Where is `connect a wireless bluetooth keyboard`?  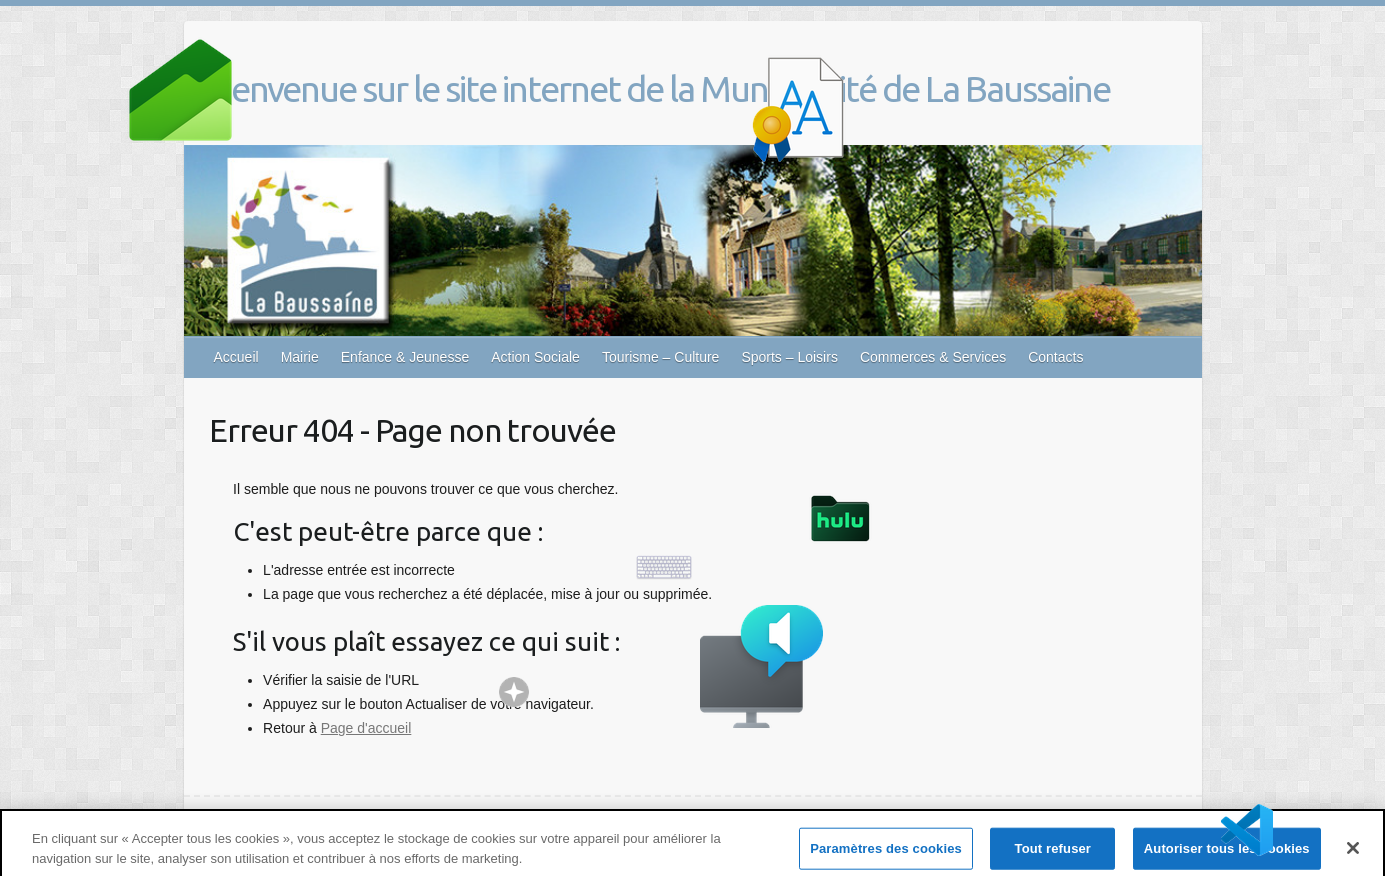 connect a wireless bluetooth keyboard is located at coordinates (664, 567).